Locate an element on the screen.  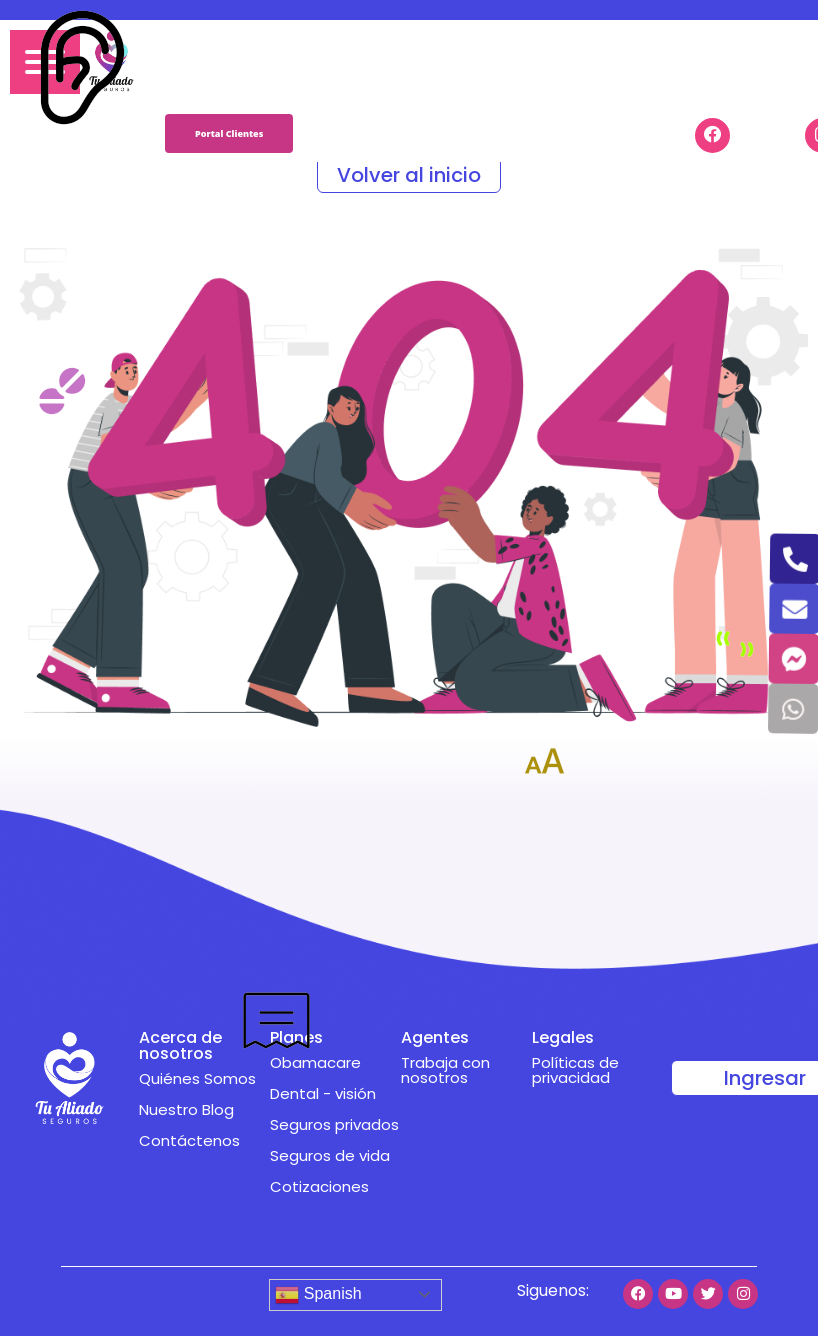
adjust text size settings is located at coordinates (544, 759).